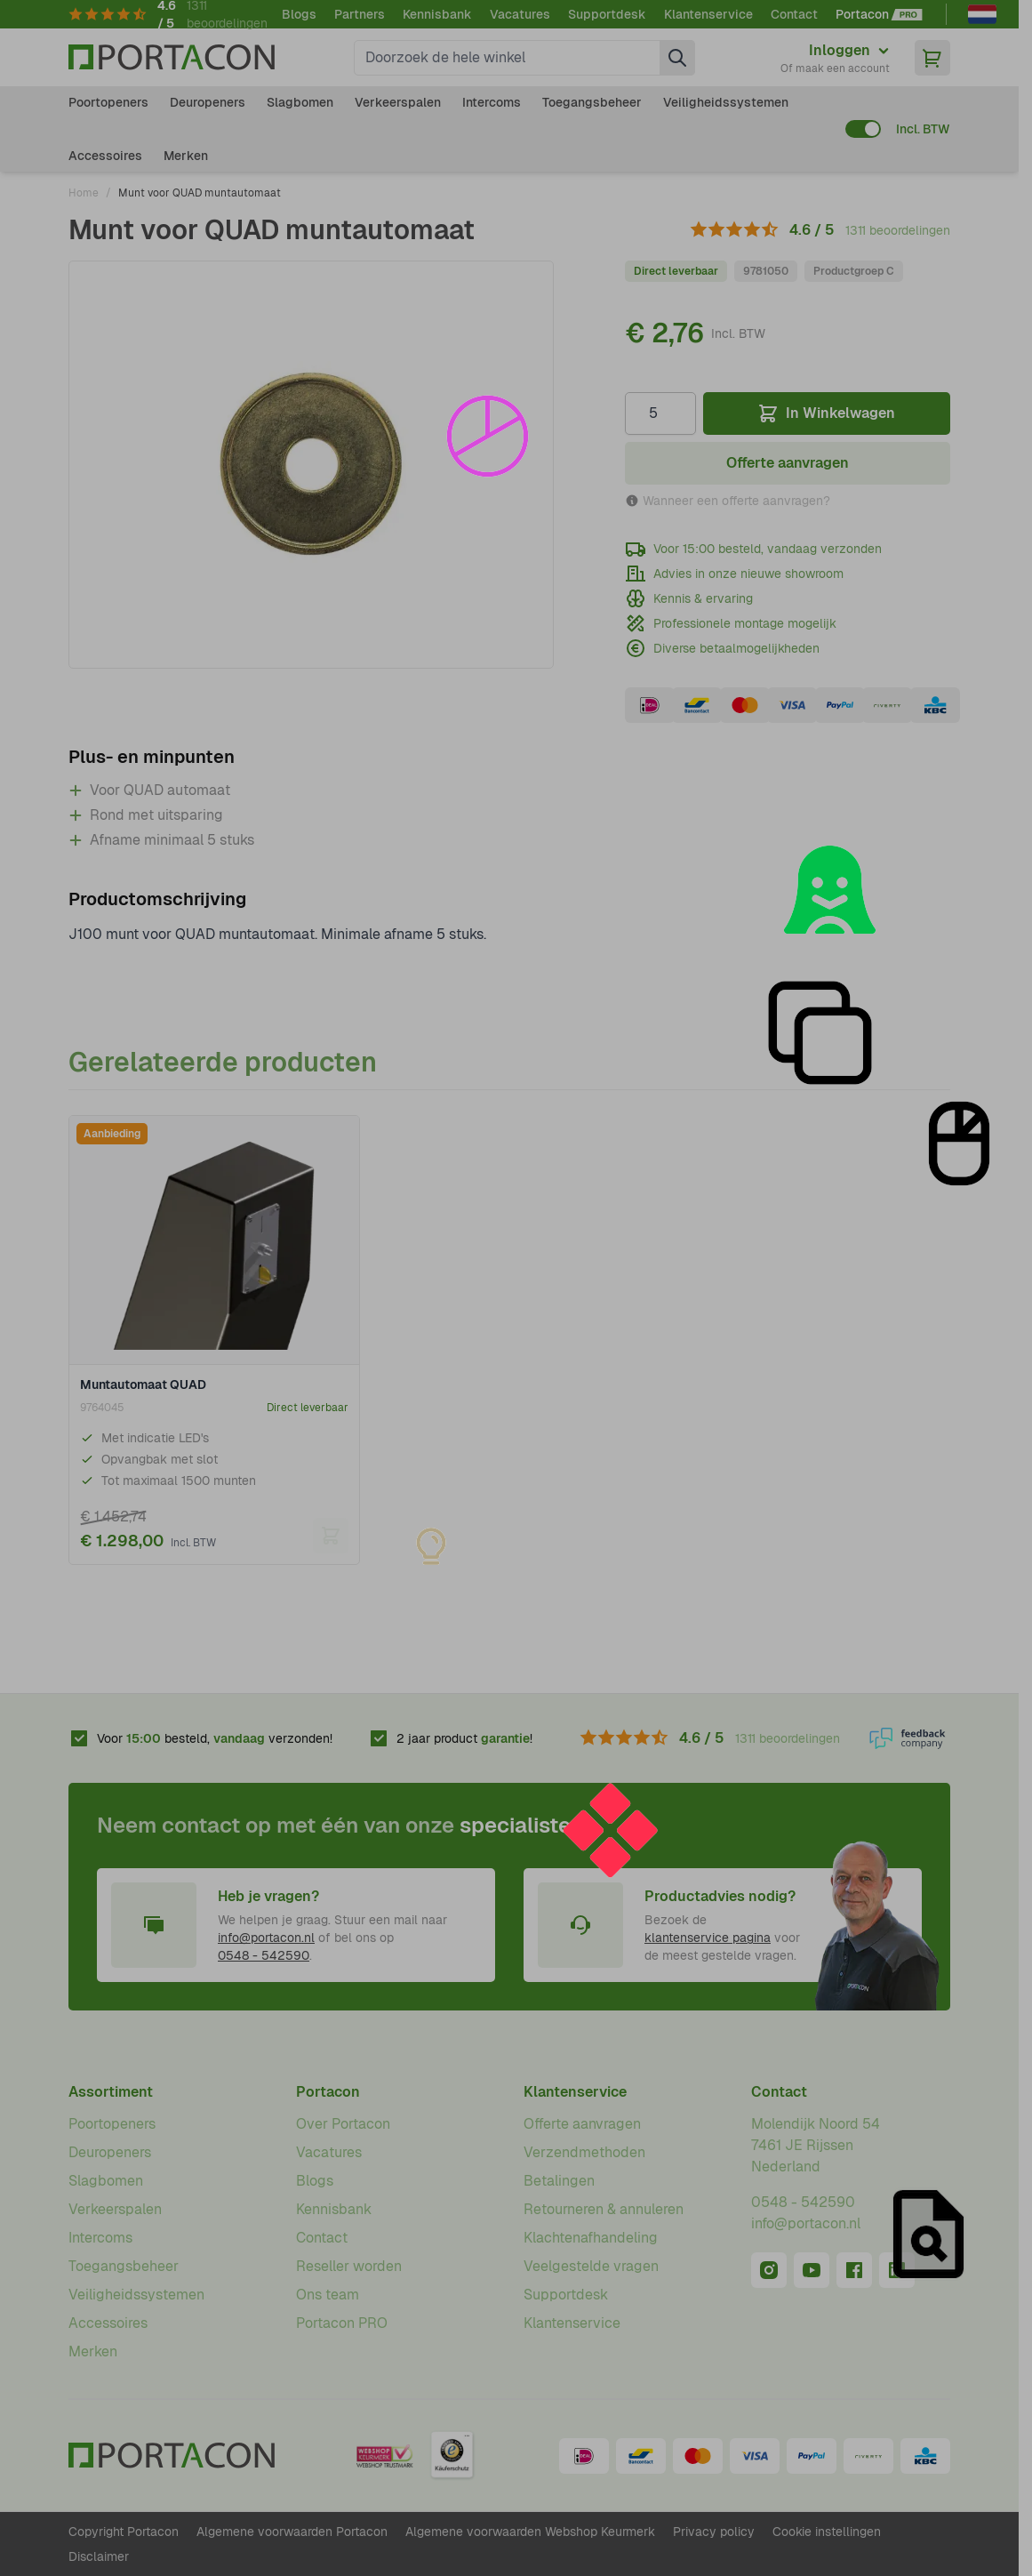  What do you see at coordinates (959, 1144) in the screenshot?
I see `right-click action or context menu trigger` at bounding box center [959, 1144].